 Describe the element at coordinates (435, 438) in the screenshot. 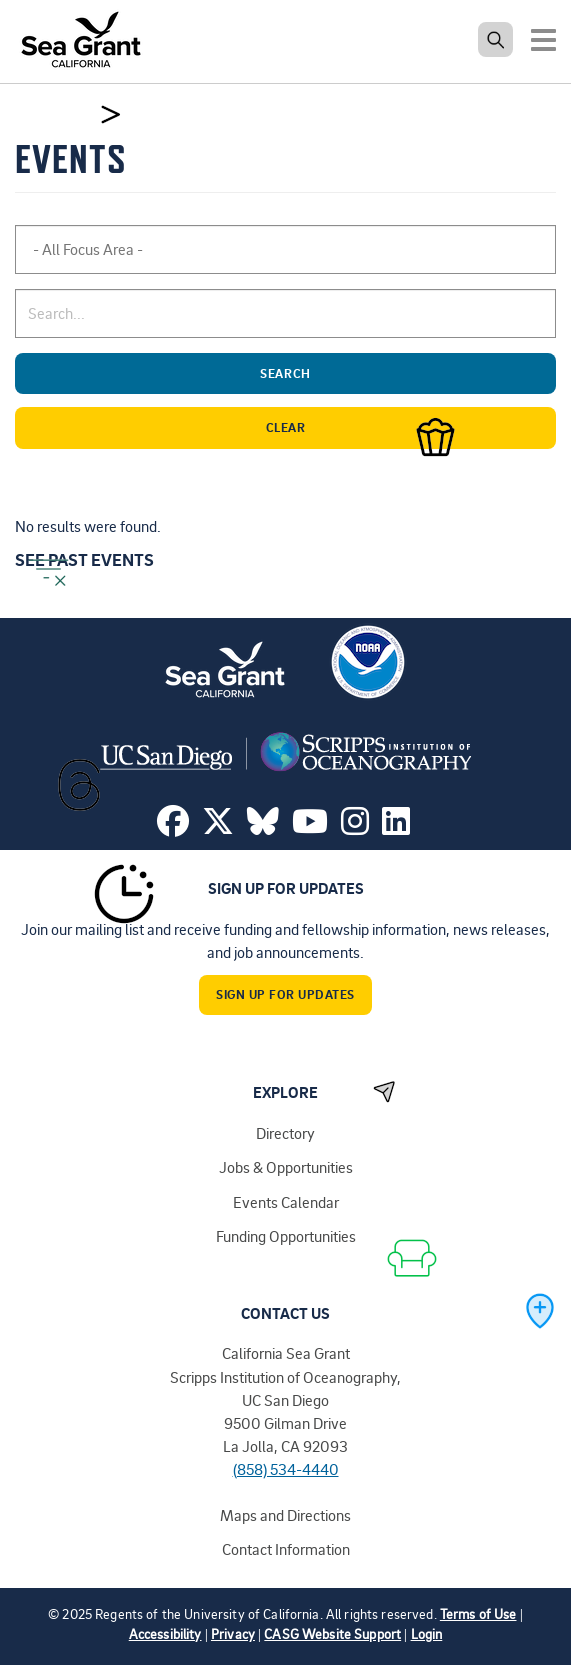

I see `access movies or entertainment section` at that location.